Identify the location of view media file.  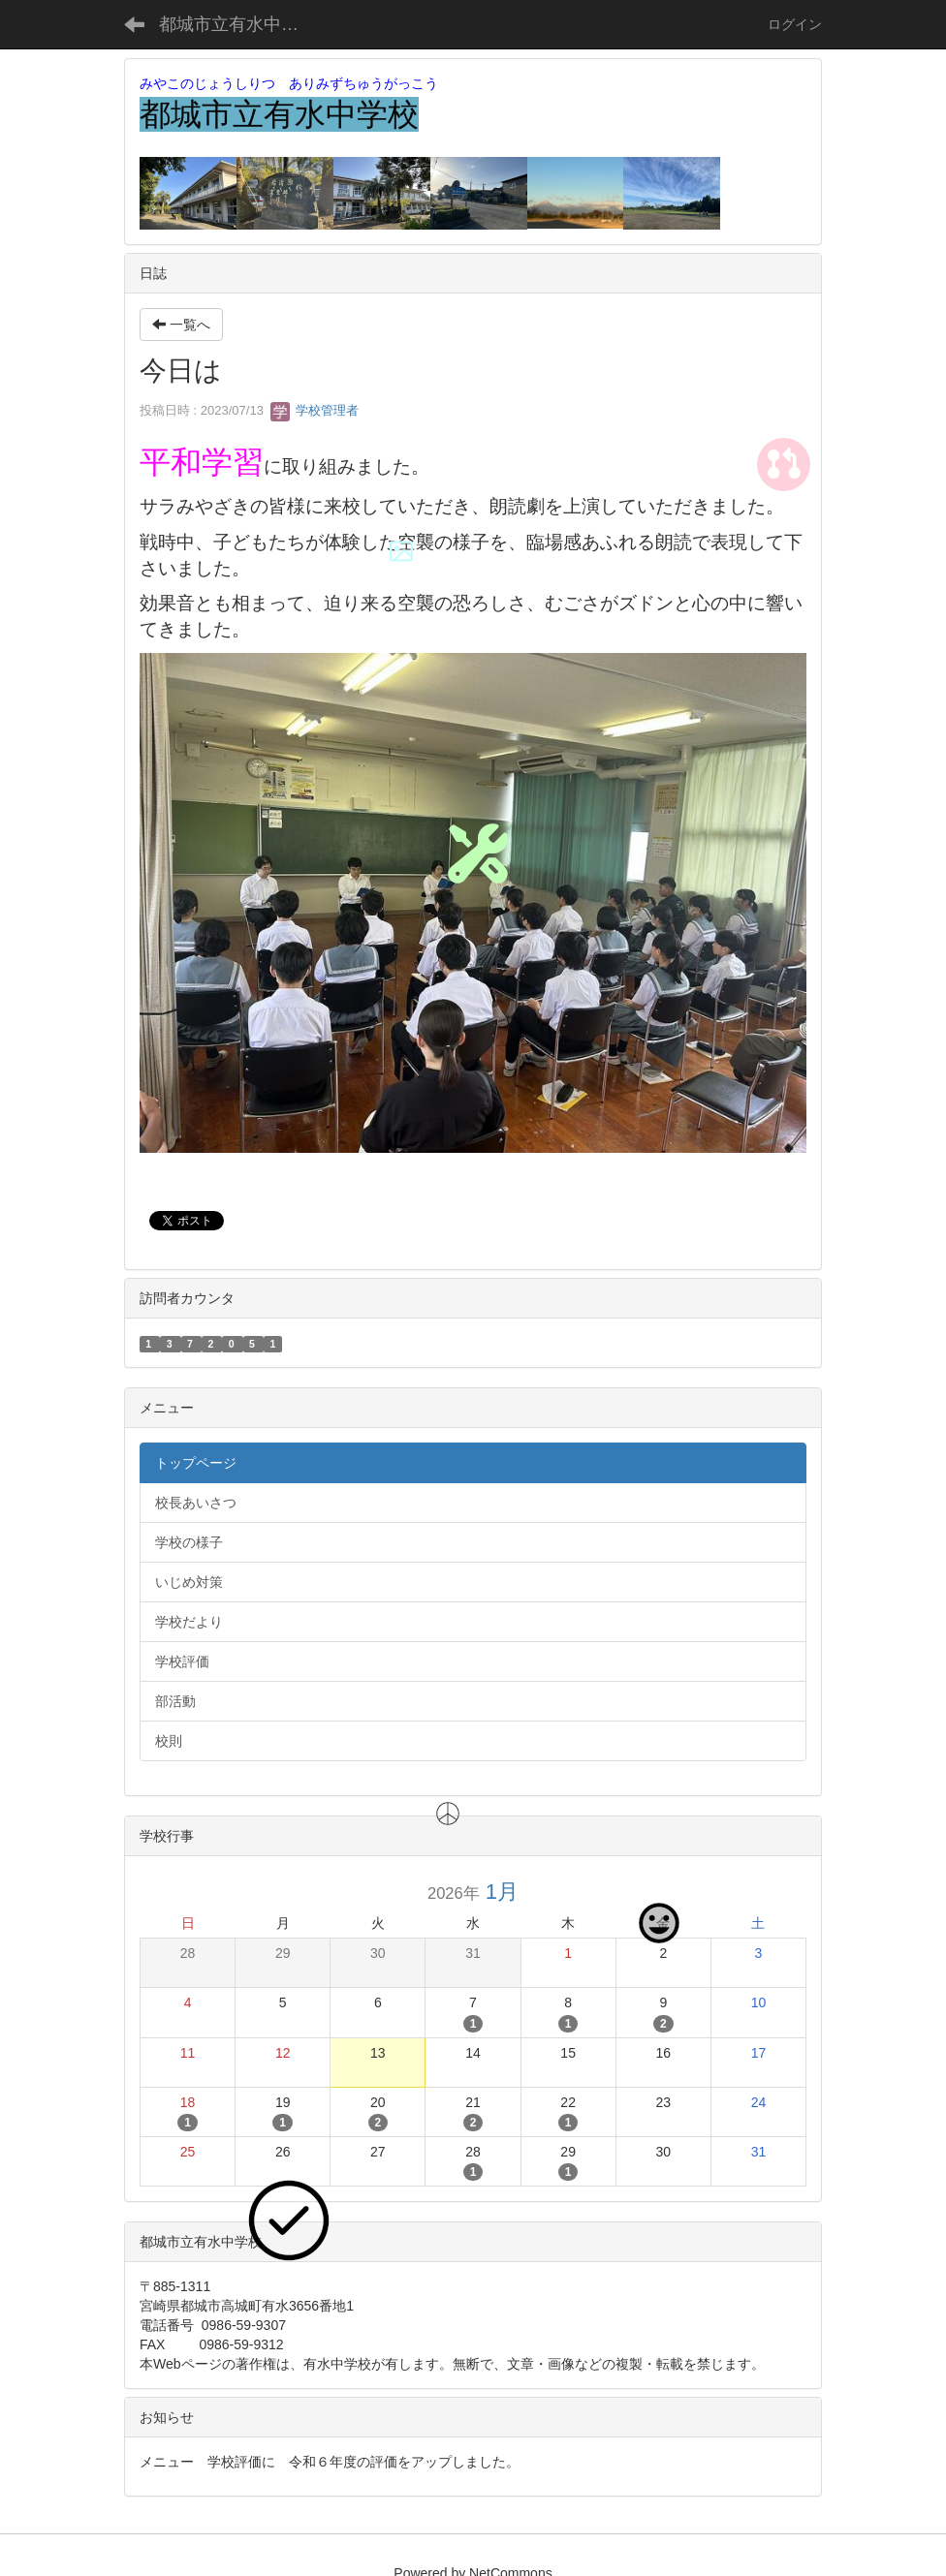
(401, 551).